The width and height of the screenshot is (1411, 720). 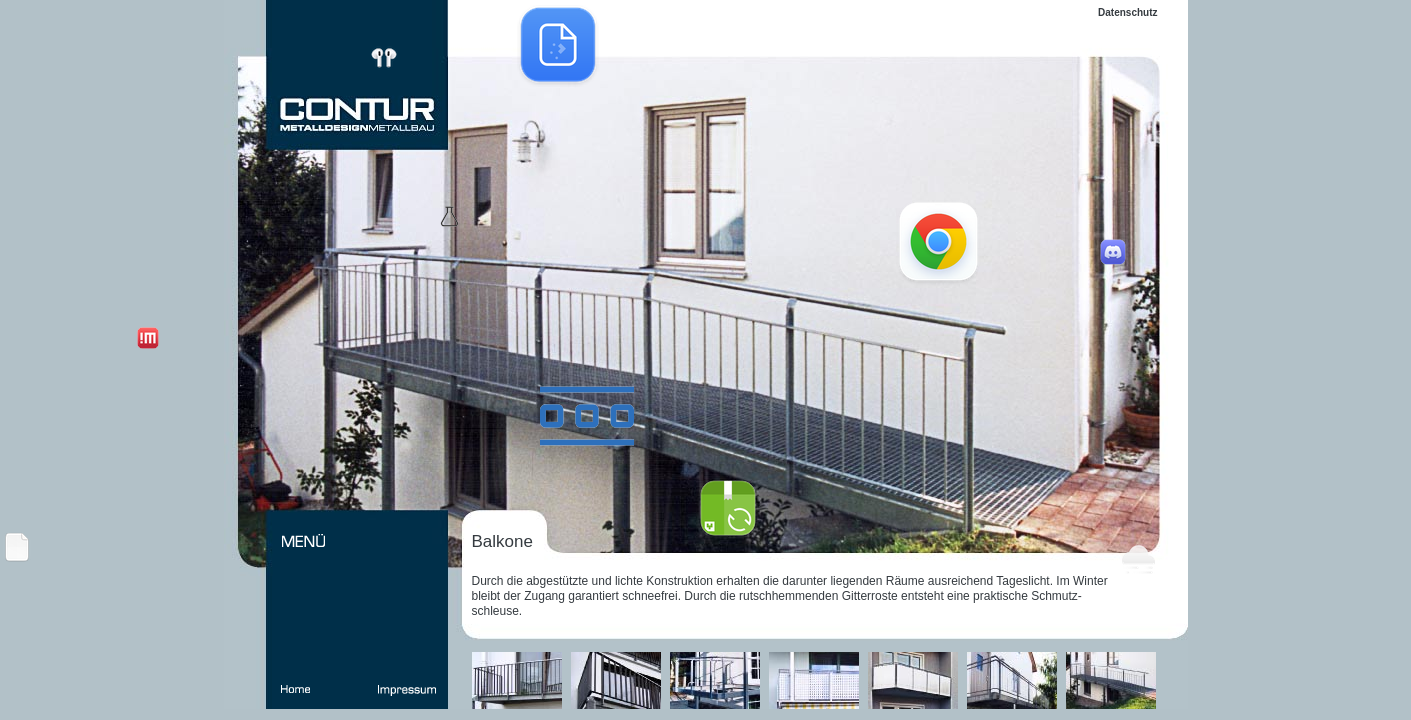 I want to click on access toolbar preferences, so click(x=587, y=416).